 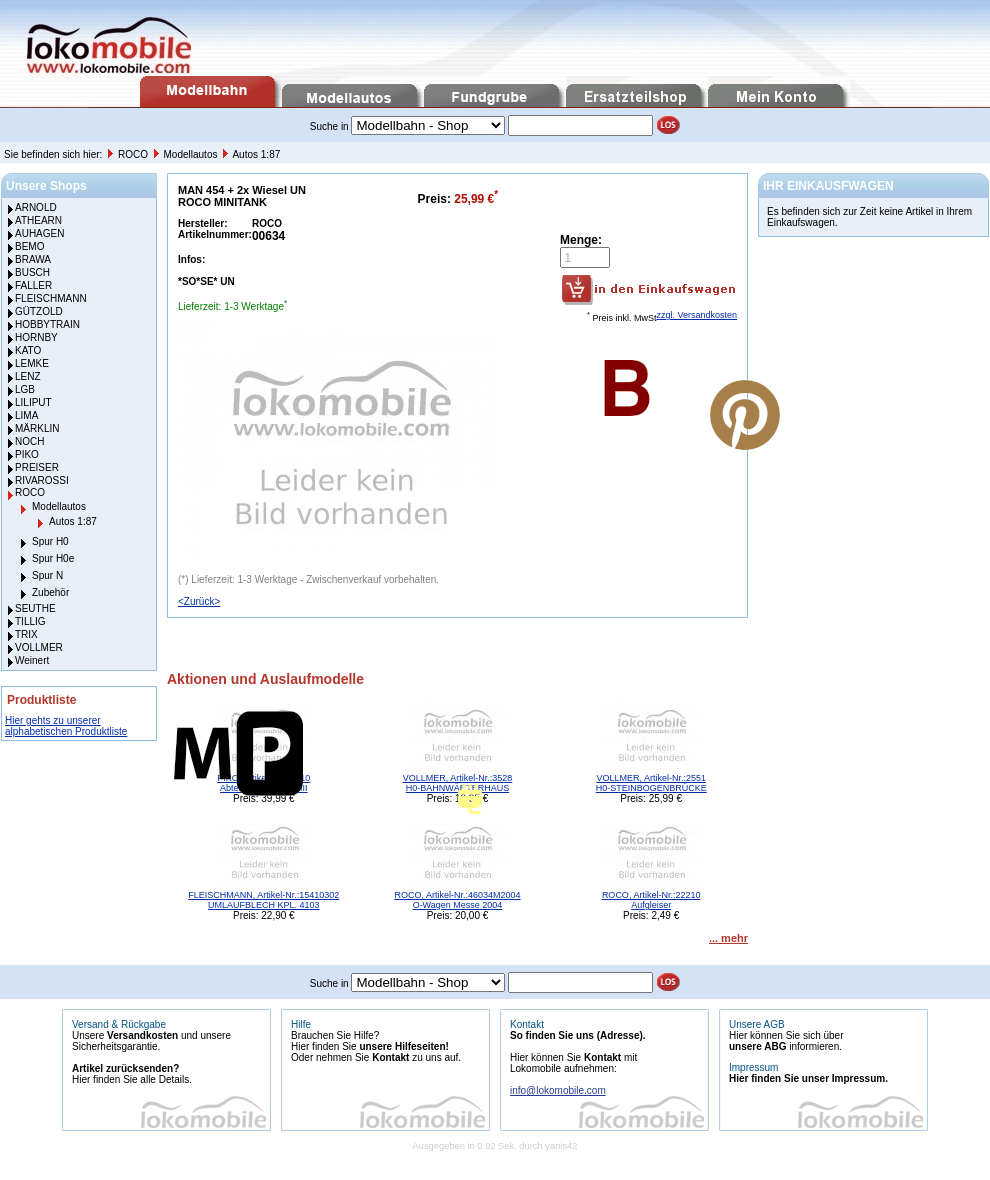 What do you see at coordinates (627, 388) in the screenshot?
I see `barmenia insurance company logo` at bounding box center [627, 388].